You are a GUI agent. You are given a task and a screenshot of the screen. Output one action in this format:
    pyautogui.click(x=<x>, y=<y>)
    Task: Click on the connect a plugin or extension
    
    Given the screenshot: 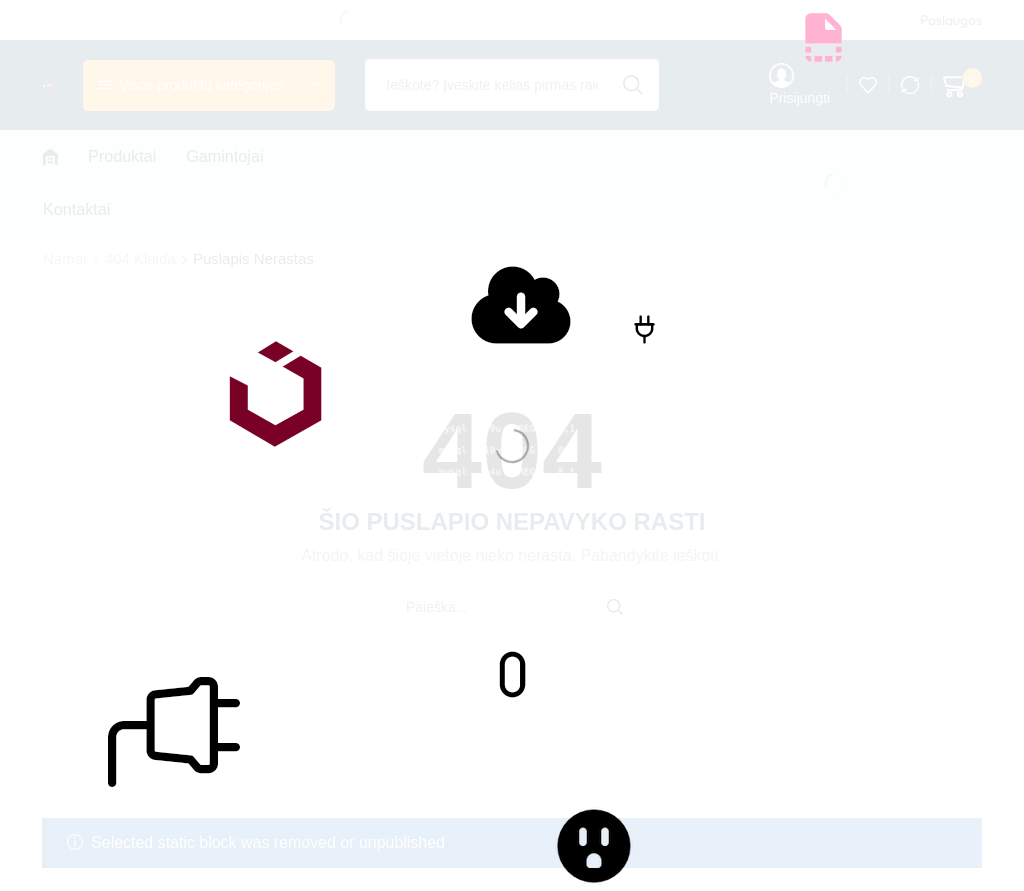 What is the action you would take?
    pyautogui.click(x=174, y=732)
    